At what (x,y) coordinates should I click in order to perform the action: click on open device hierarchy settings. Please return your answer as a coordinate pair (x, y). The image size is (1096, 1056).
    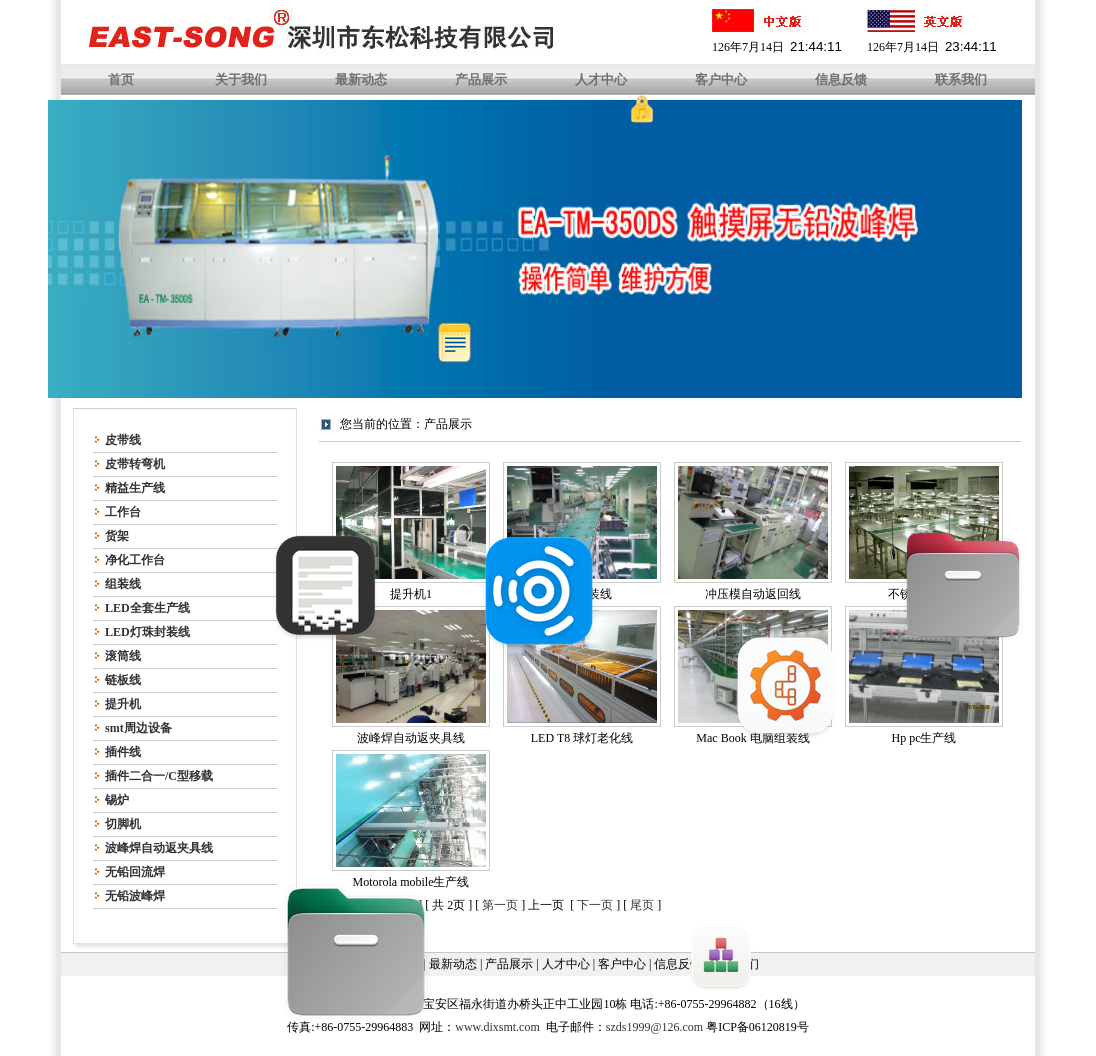
    Looking at the image, I should click on (721, 957).